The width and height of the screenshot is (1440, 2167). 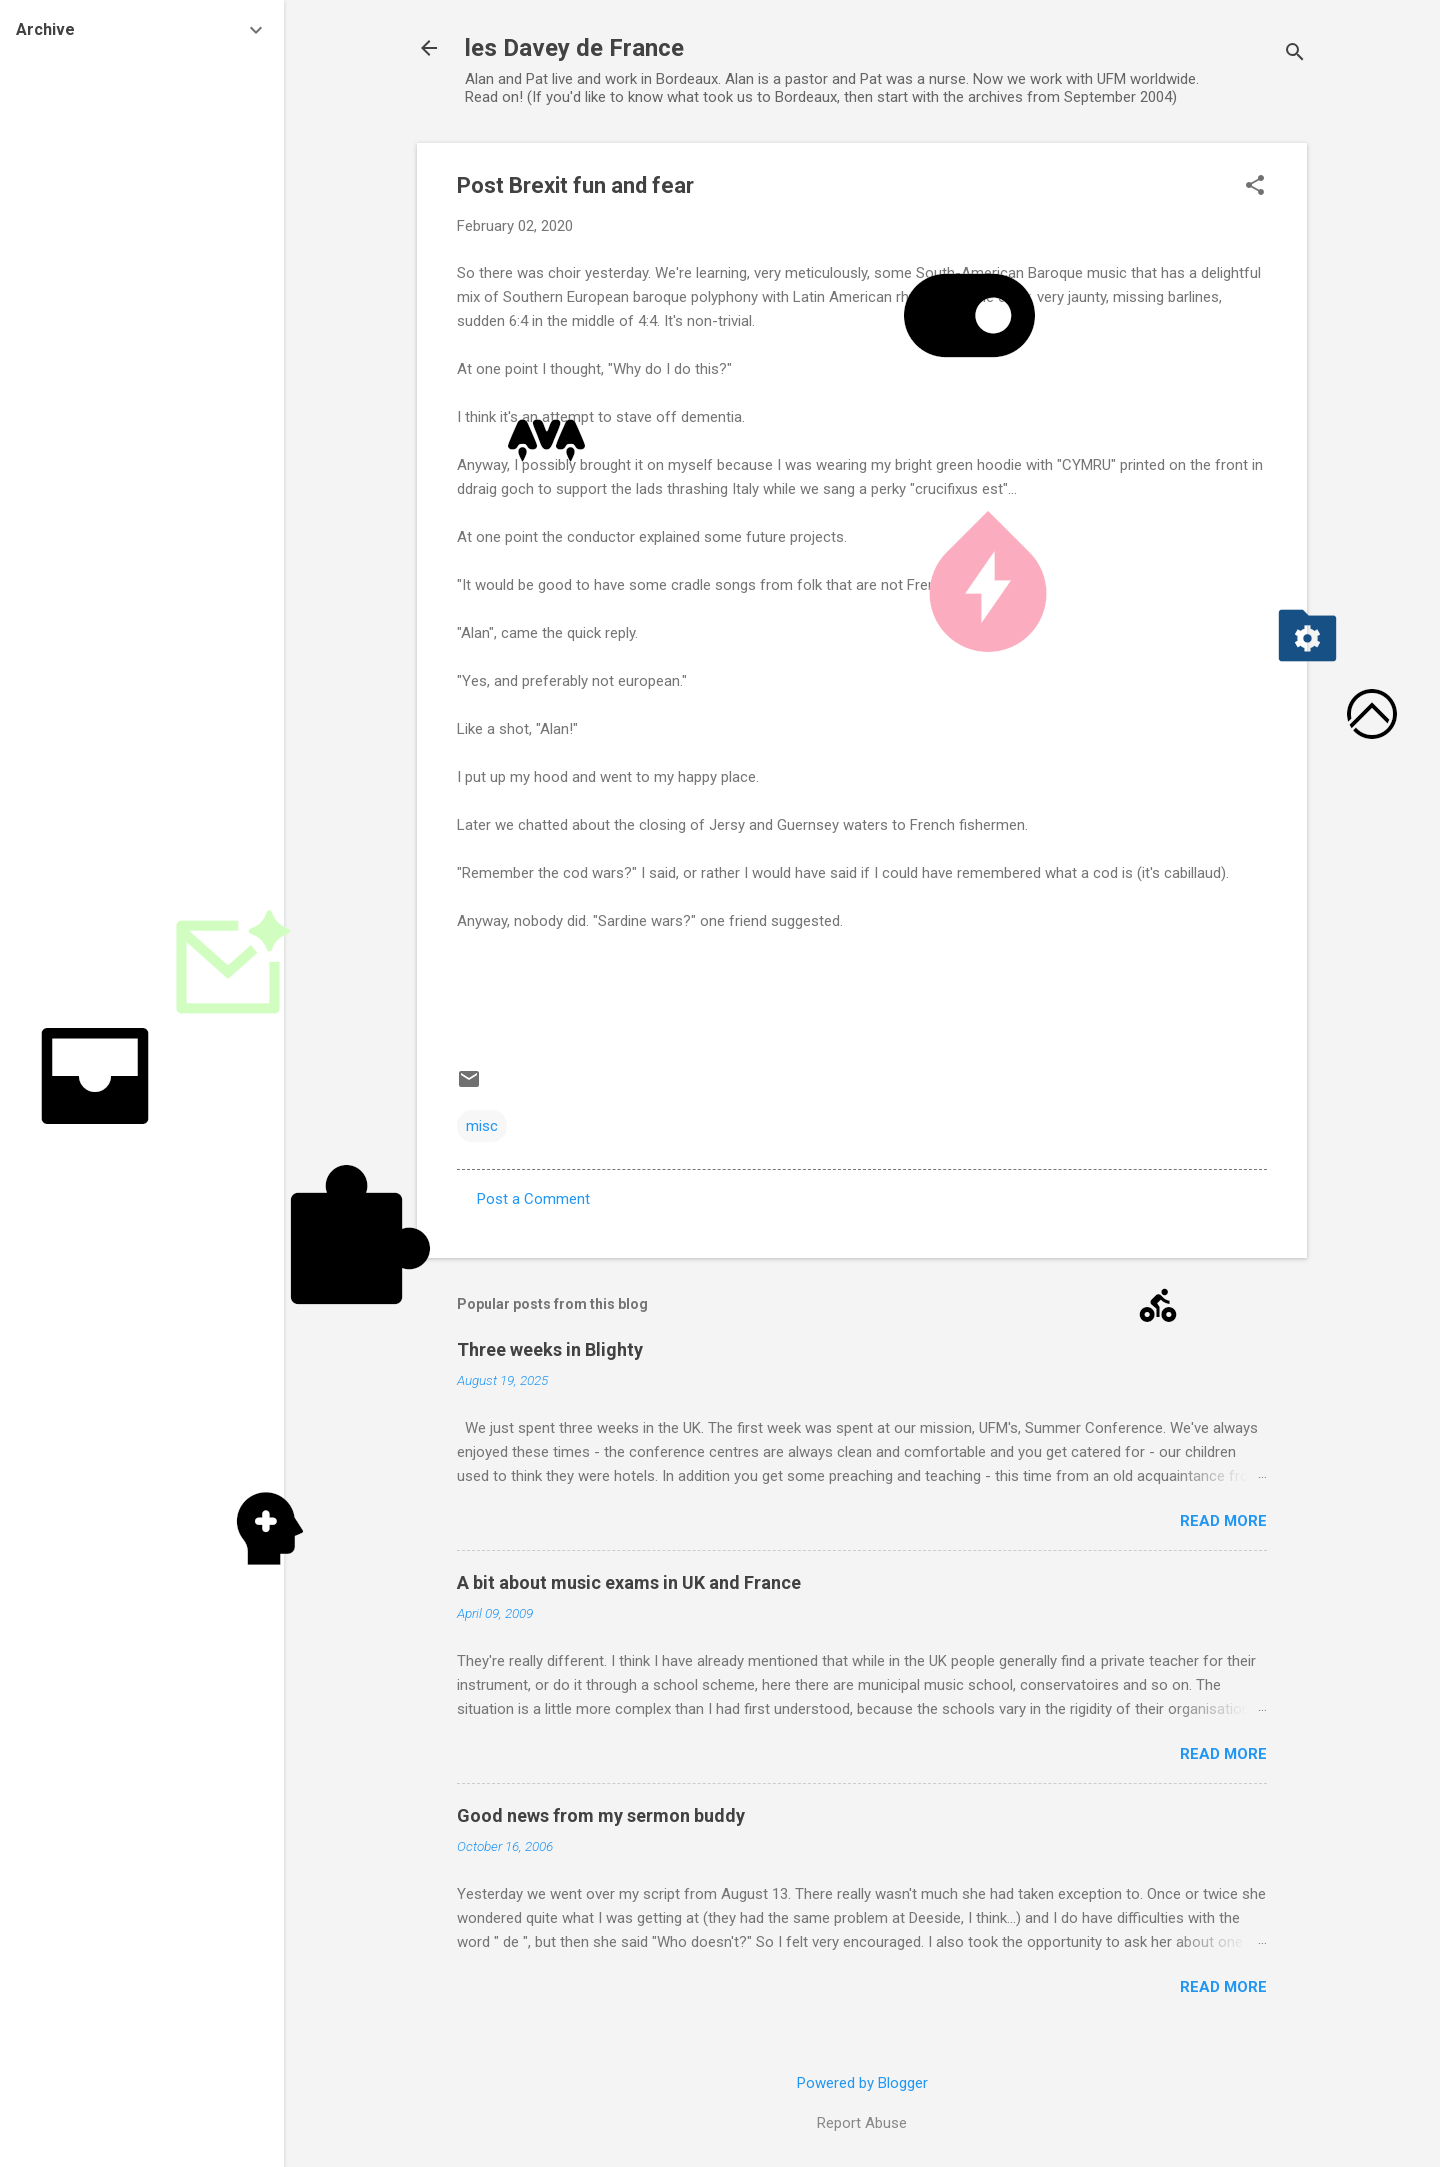 What do you see at coordinates (546, 440) in the screenshot?
I see `AVA JavaScript testing framework logo` at bounding box center [546, 440].